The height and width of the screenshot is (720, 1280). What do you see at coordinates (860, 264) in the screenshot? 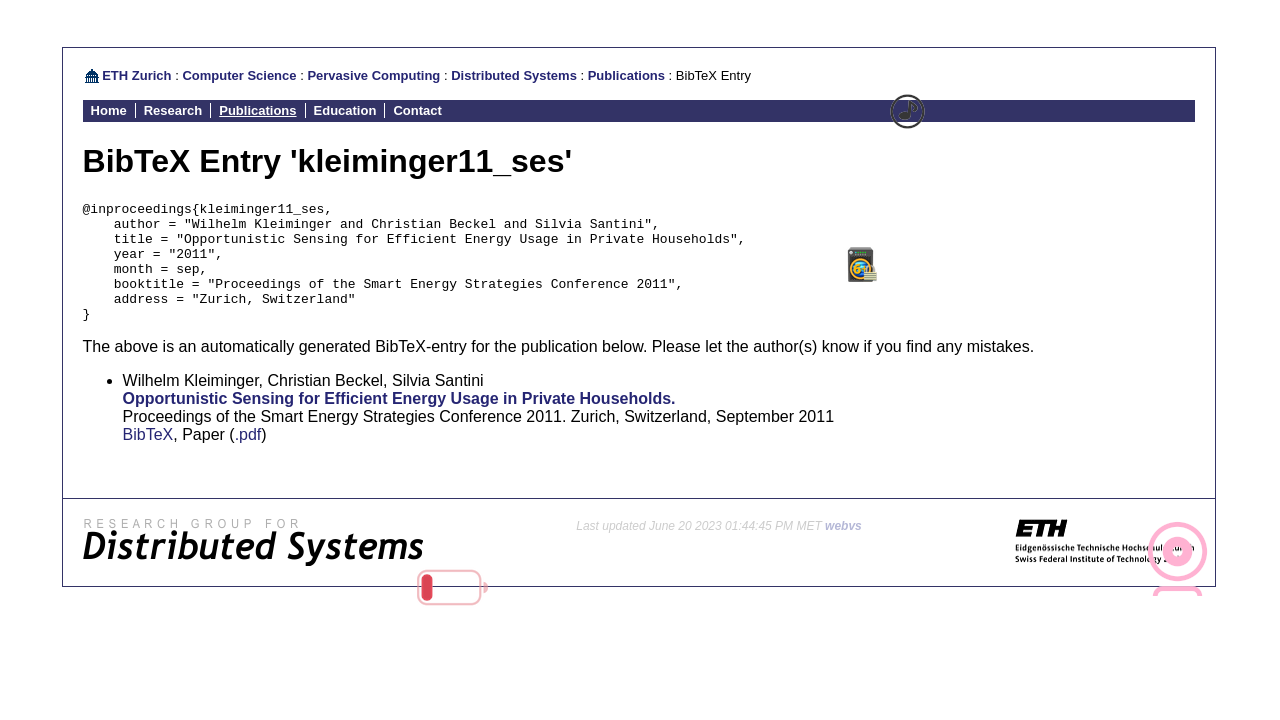
I see `locked RAID 6+ storage array` at bounding box center [860, 264].